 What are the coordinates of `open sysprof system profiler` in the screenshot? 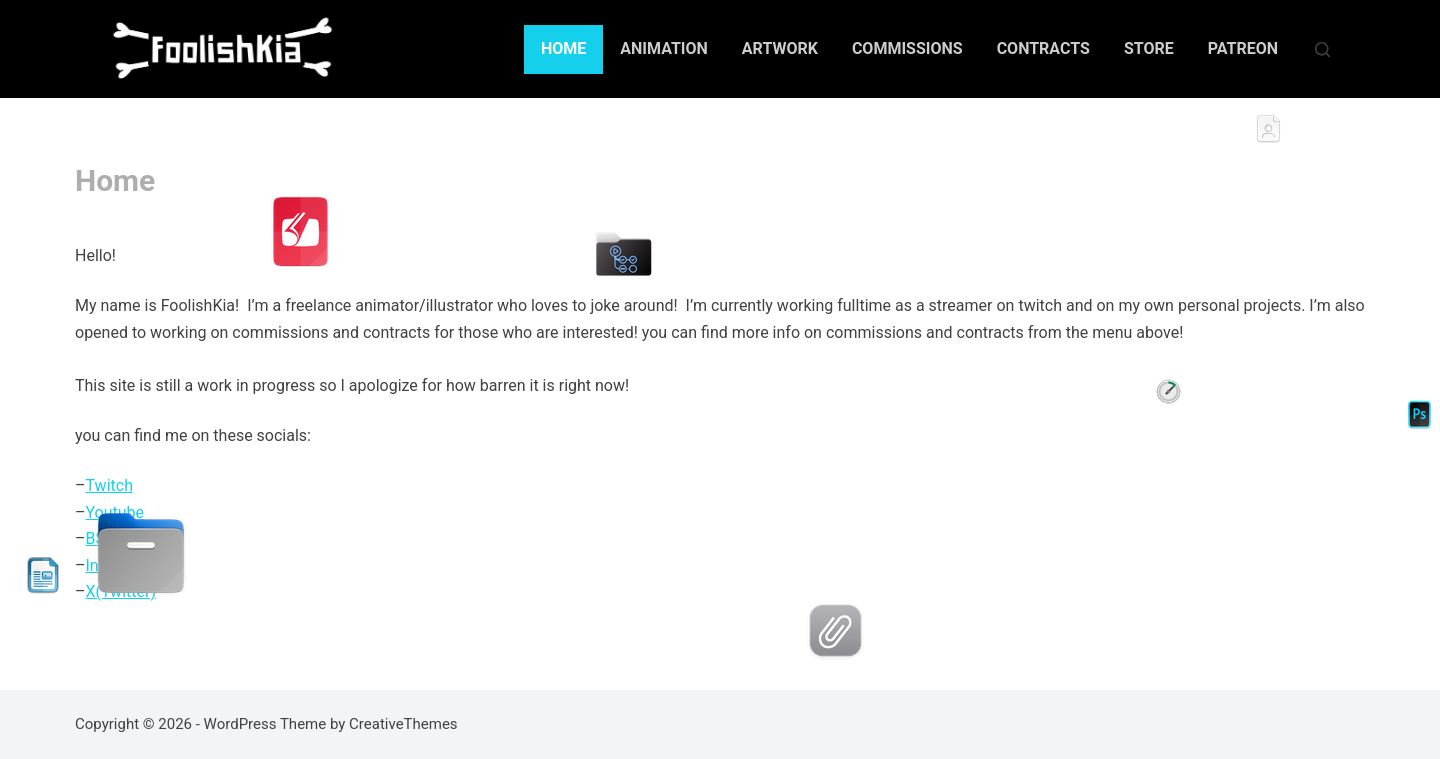 It's located at (1168, 391).